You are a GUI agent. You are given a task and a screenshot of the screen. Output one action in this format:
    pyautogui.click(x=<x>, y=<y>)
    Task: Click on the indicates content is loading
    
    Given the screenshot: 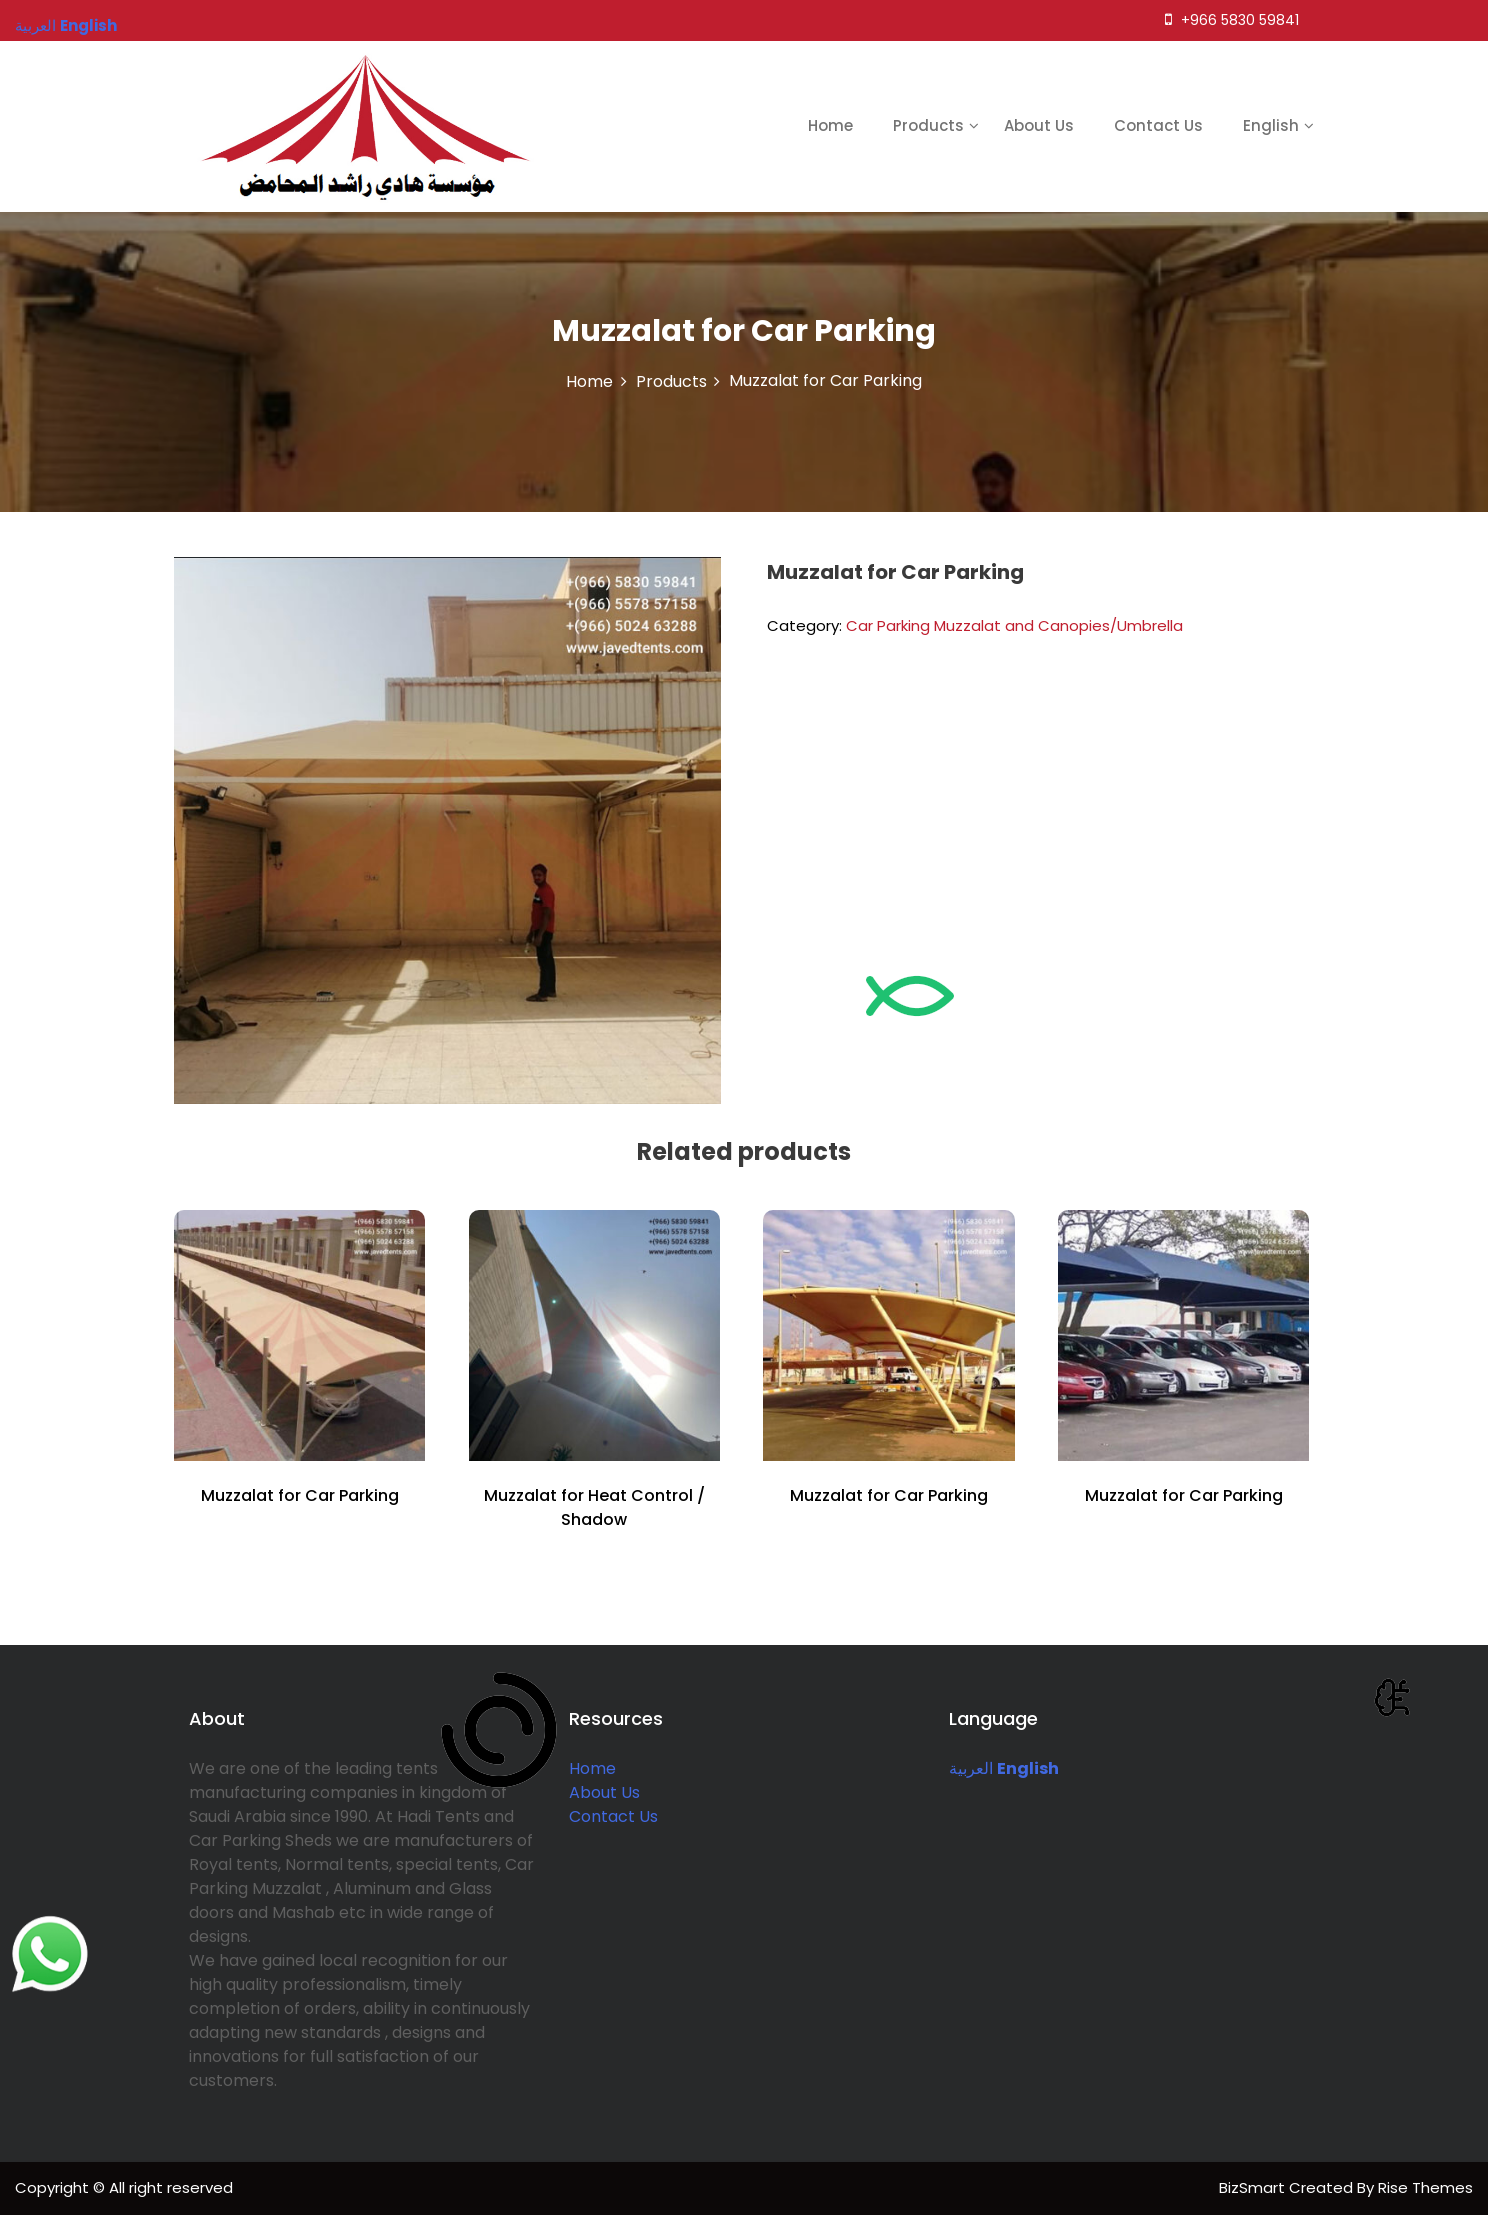 What is the action you would take?
    pyautogui.click(x=499, y=1730)
    